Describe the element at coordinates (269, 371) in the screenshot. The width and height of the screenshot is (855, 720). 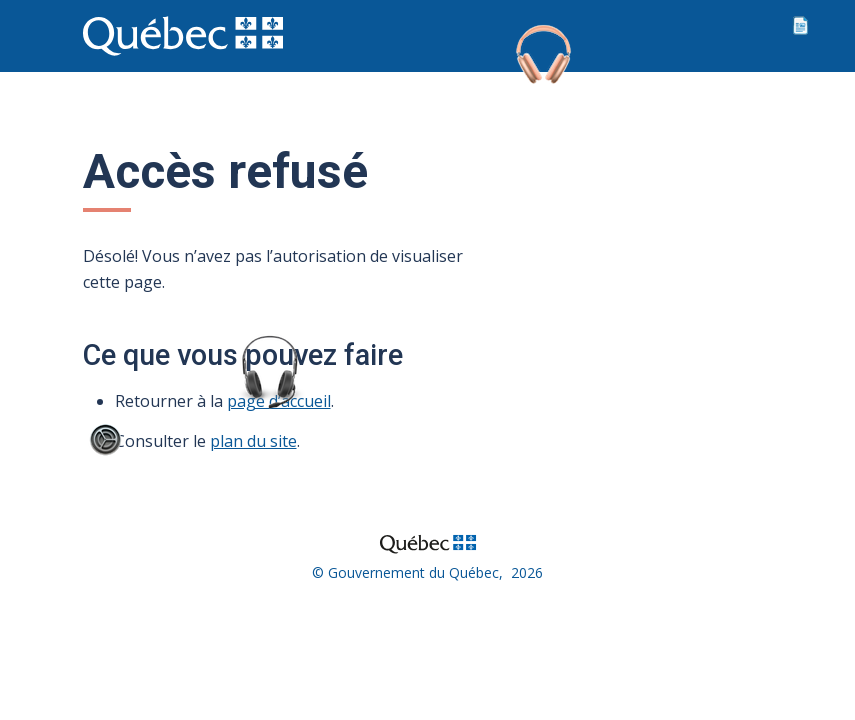
I see `audio headset device connected` at that location.